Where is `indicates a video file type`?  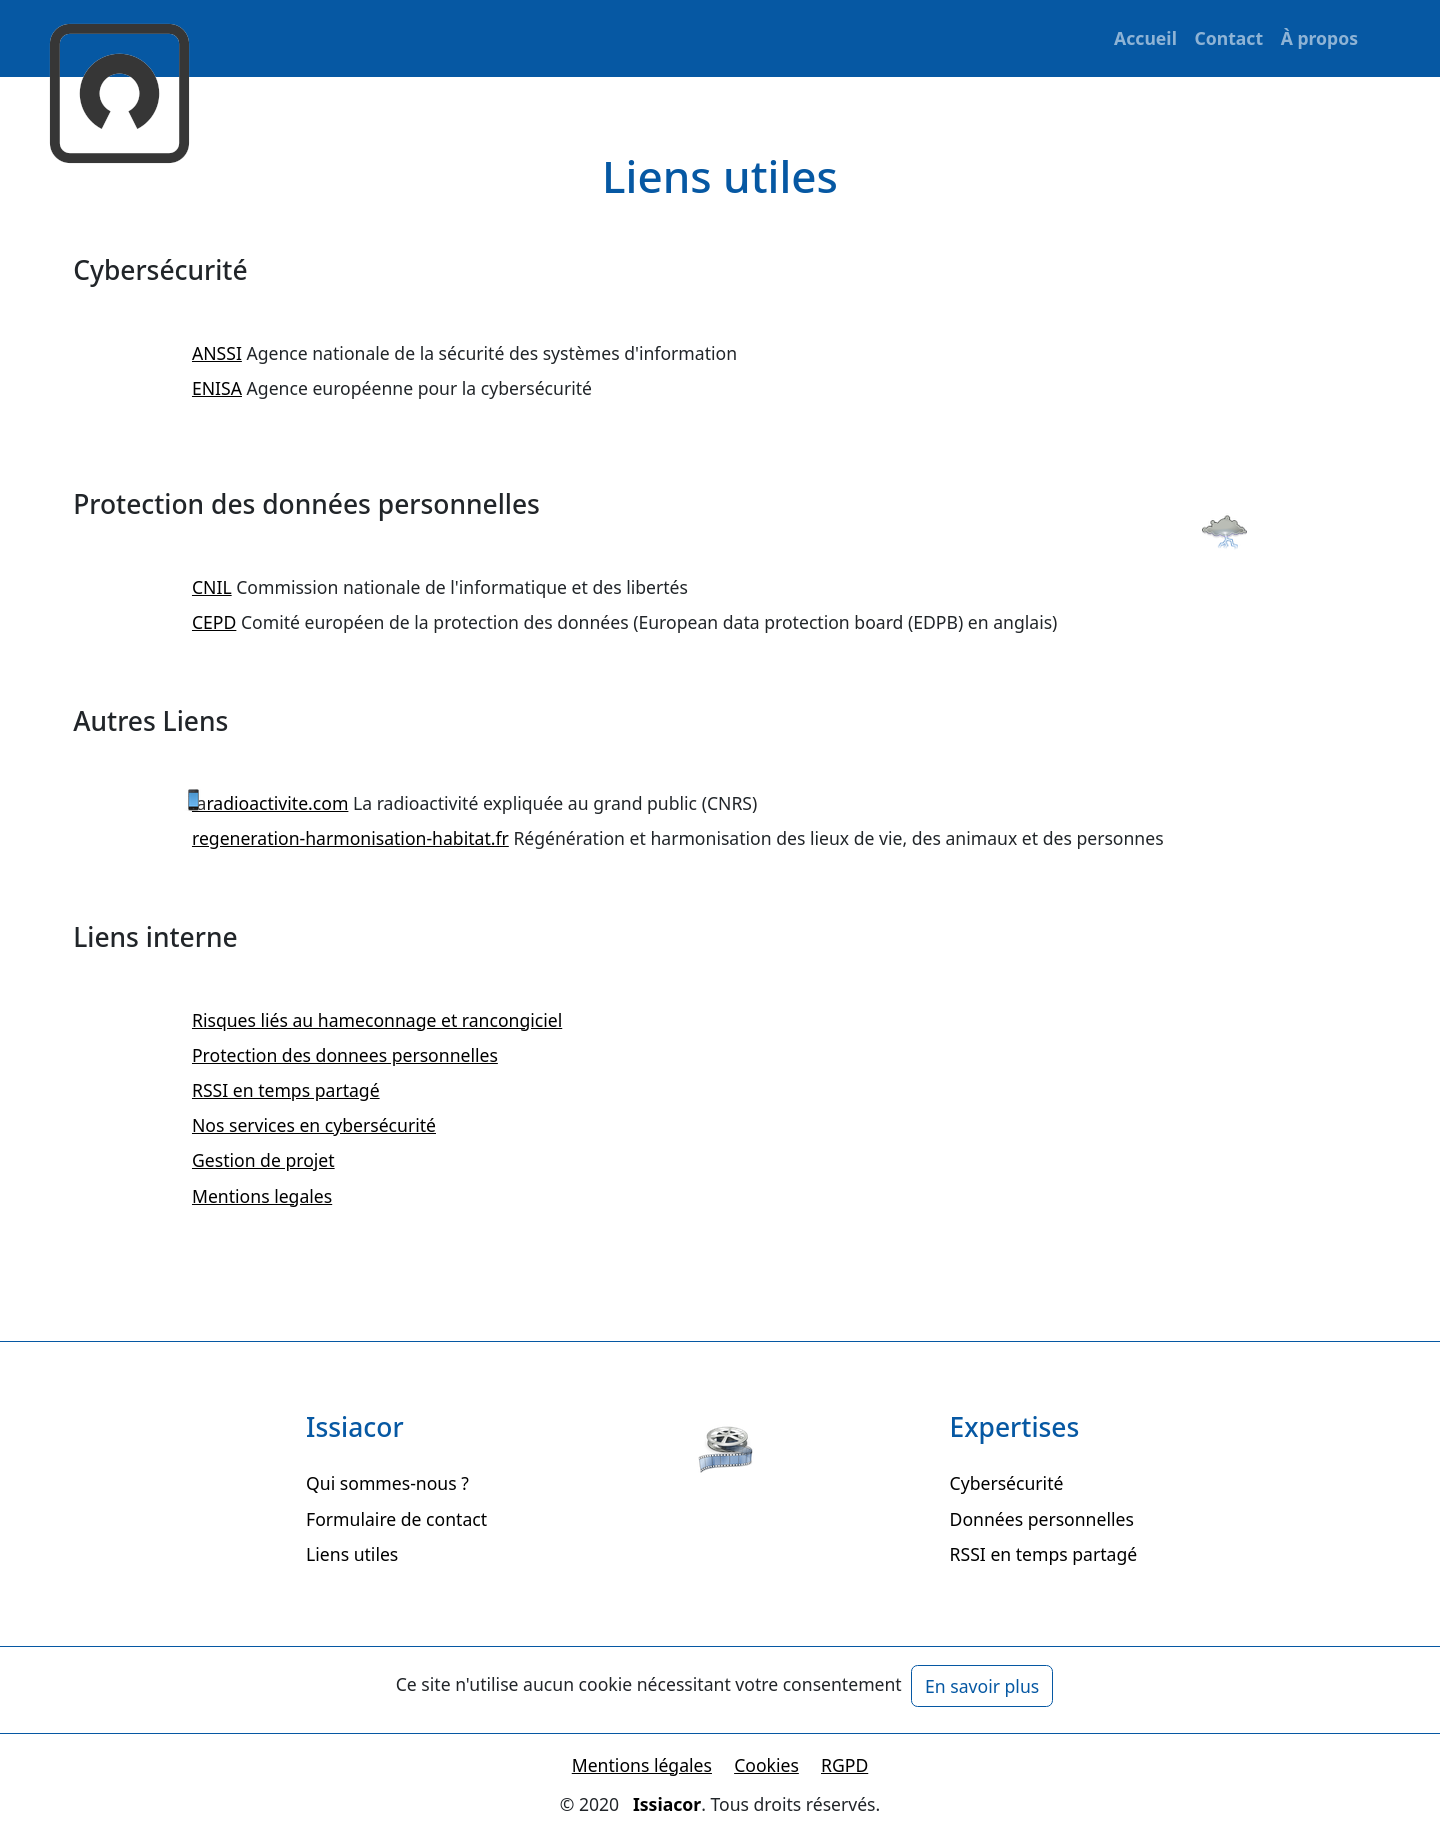 indicates a video file type is located at coordinates (725, 1451).